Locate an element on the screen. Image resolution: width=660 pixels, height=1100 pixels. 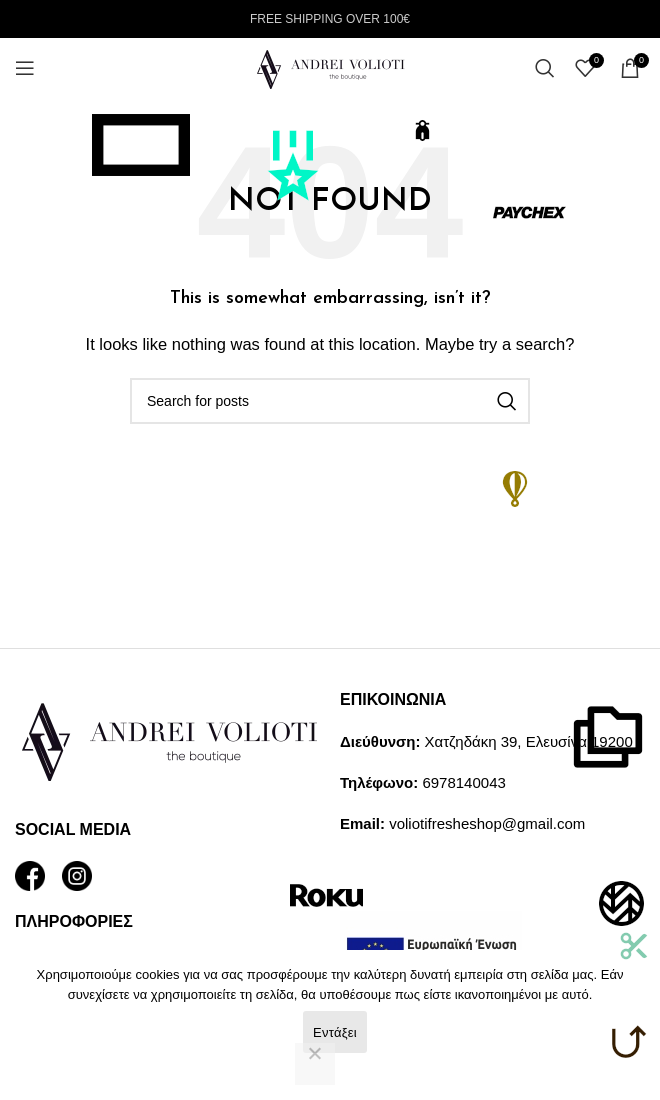
cut selected content is located at coordinates (634, 946).